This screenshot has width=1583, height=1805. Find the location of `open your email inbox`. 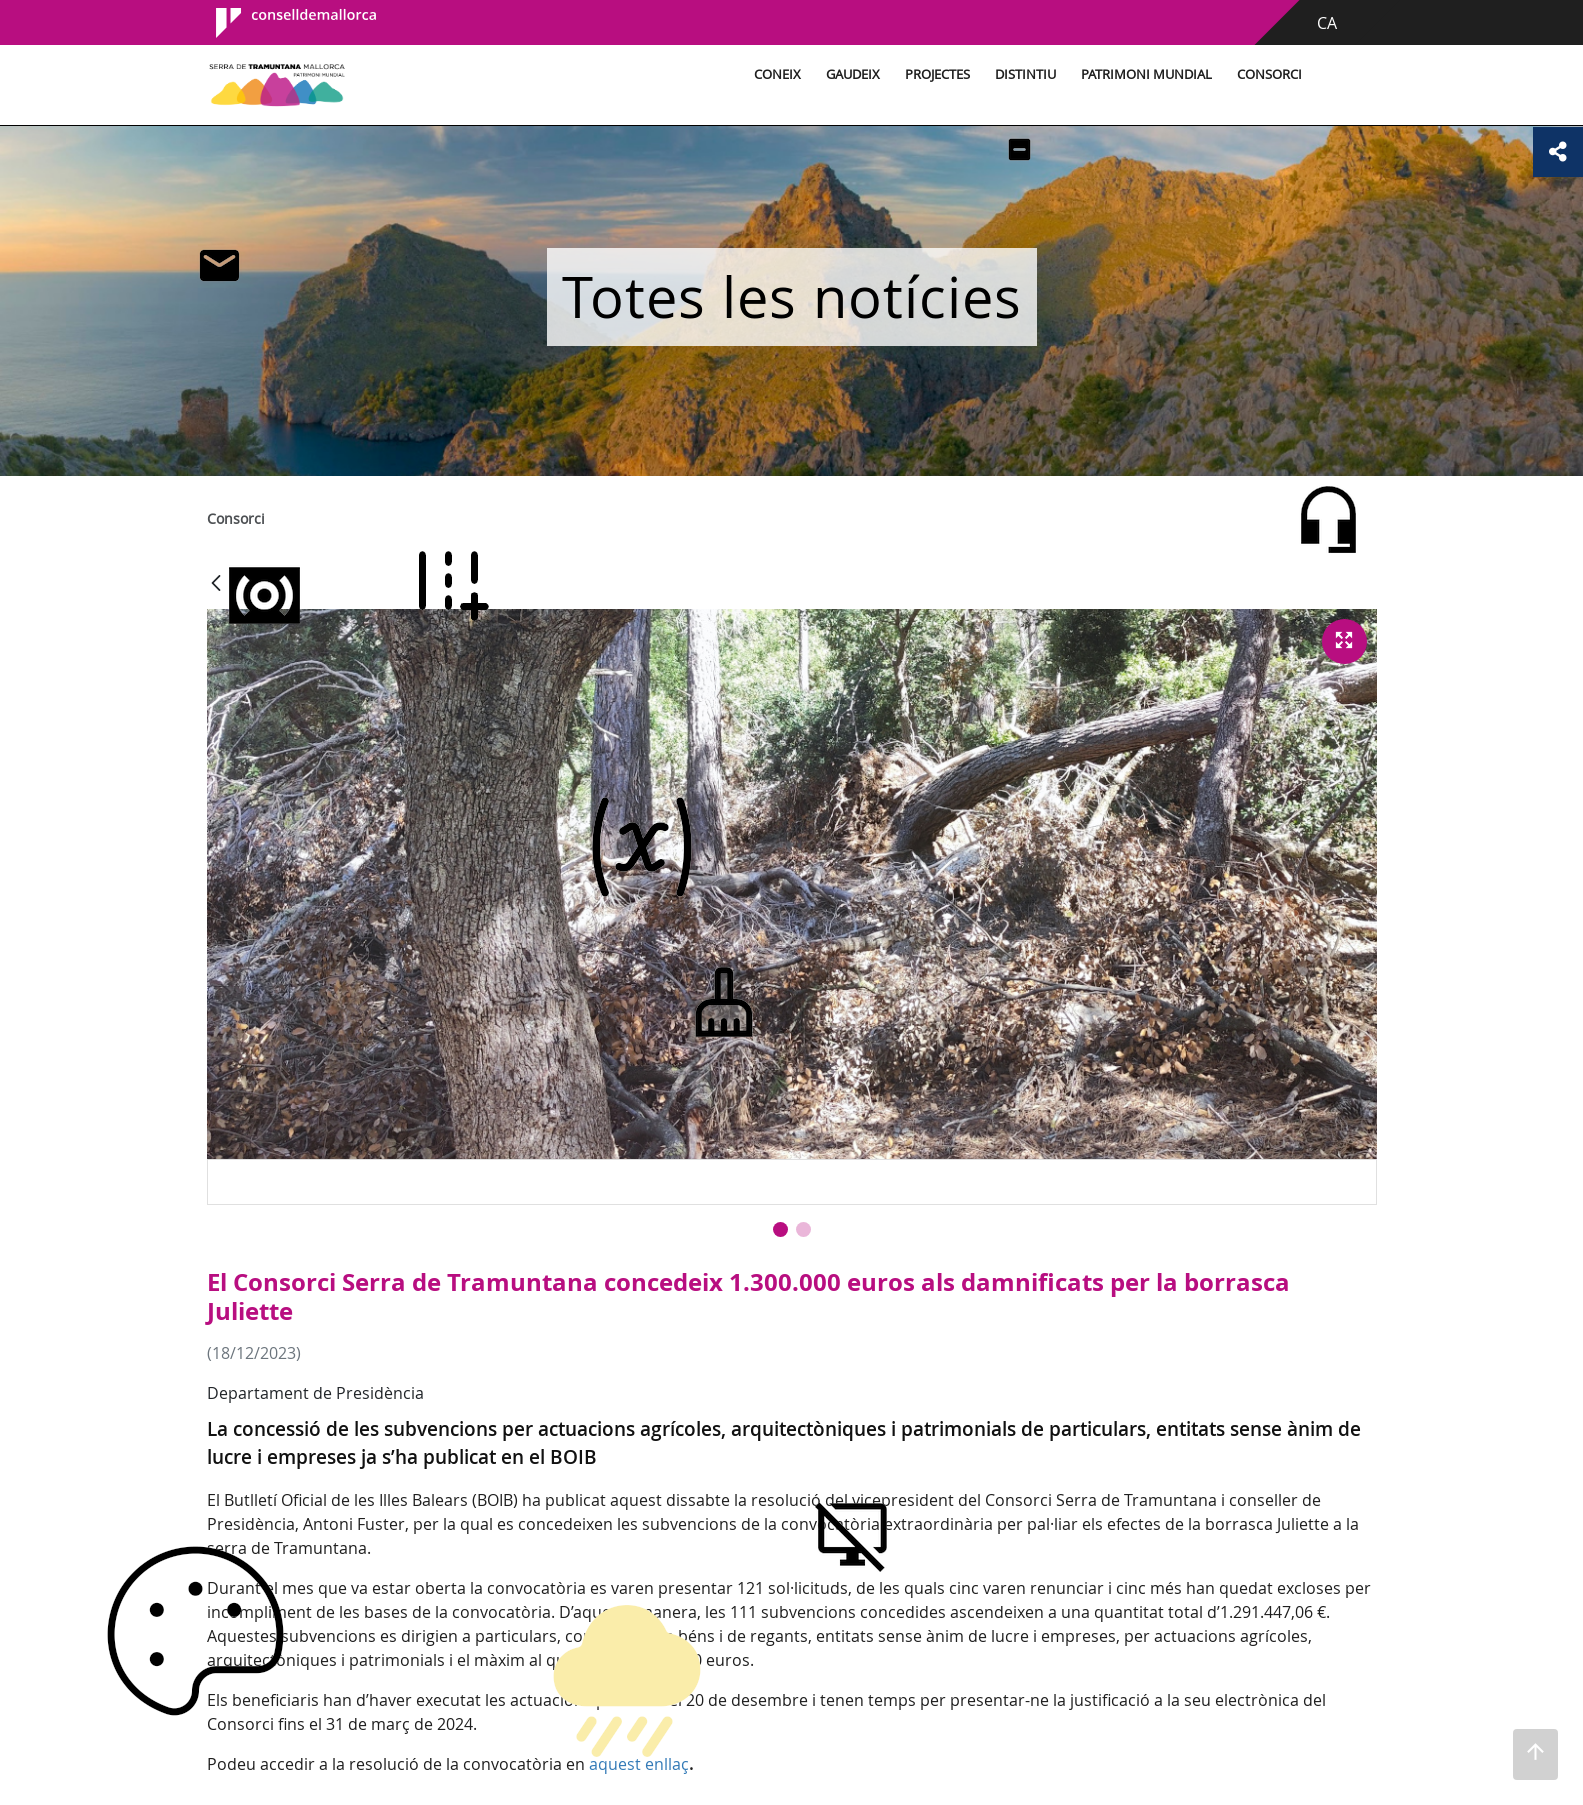

open your email inbox is located at coordinates (219, 265).